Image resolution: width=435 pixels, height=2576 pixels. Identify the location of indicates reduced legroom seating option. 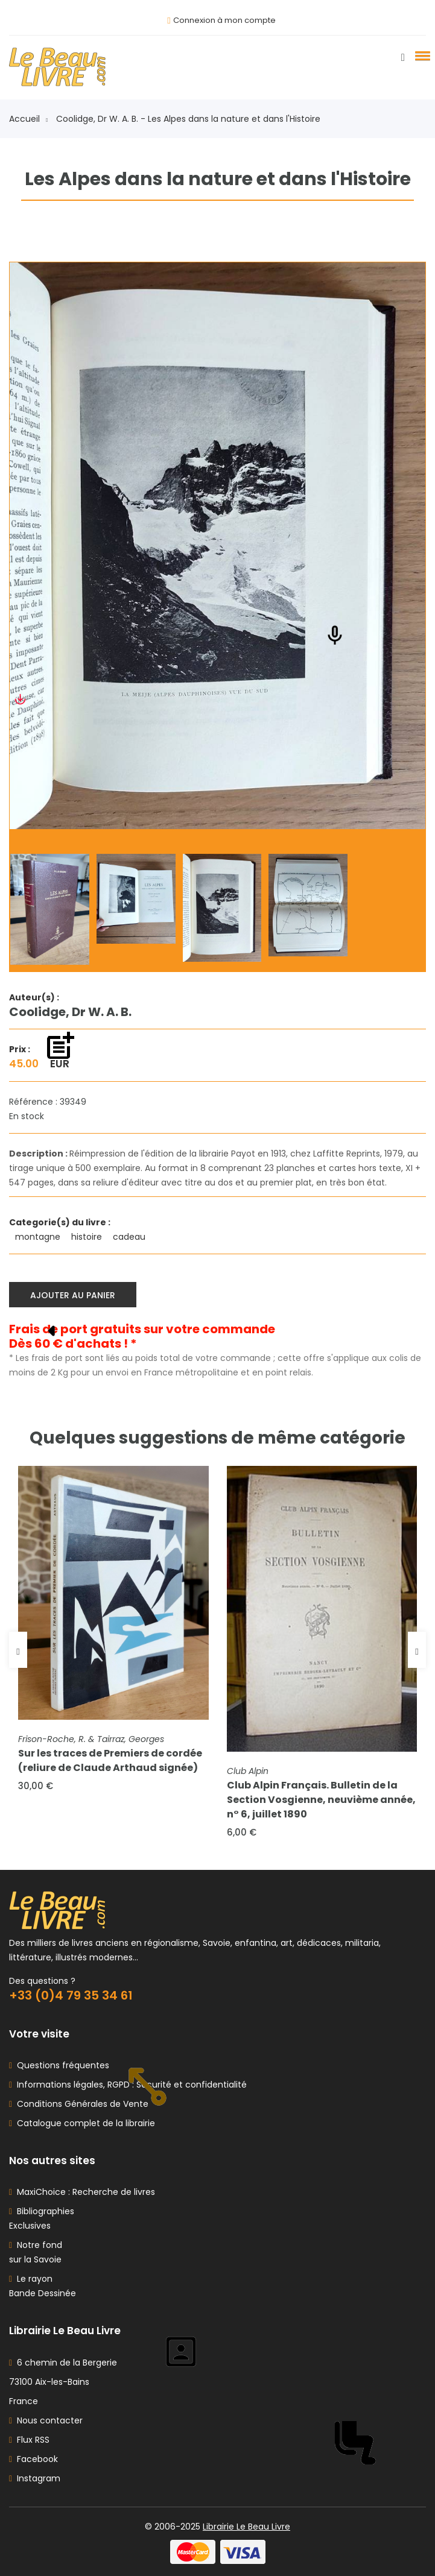
(357, 2443).